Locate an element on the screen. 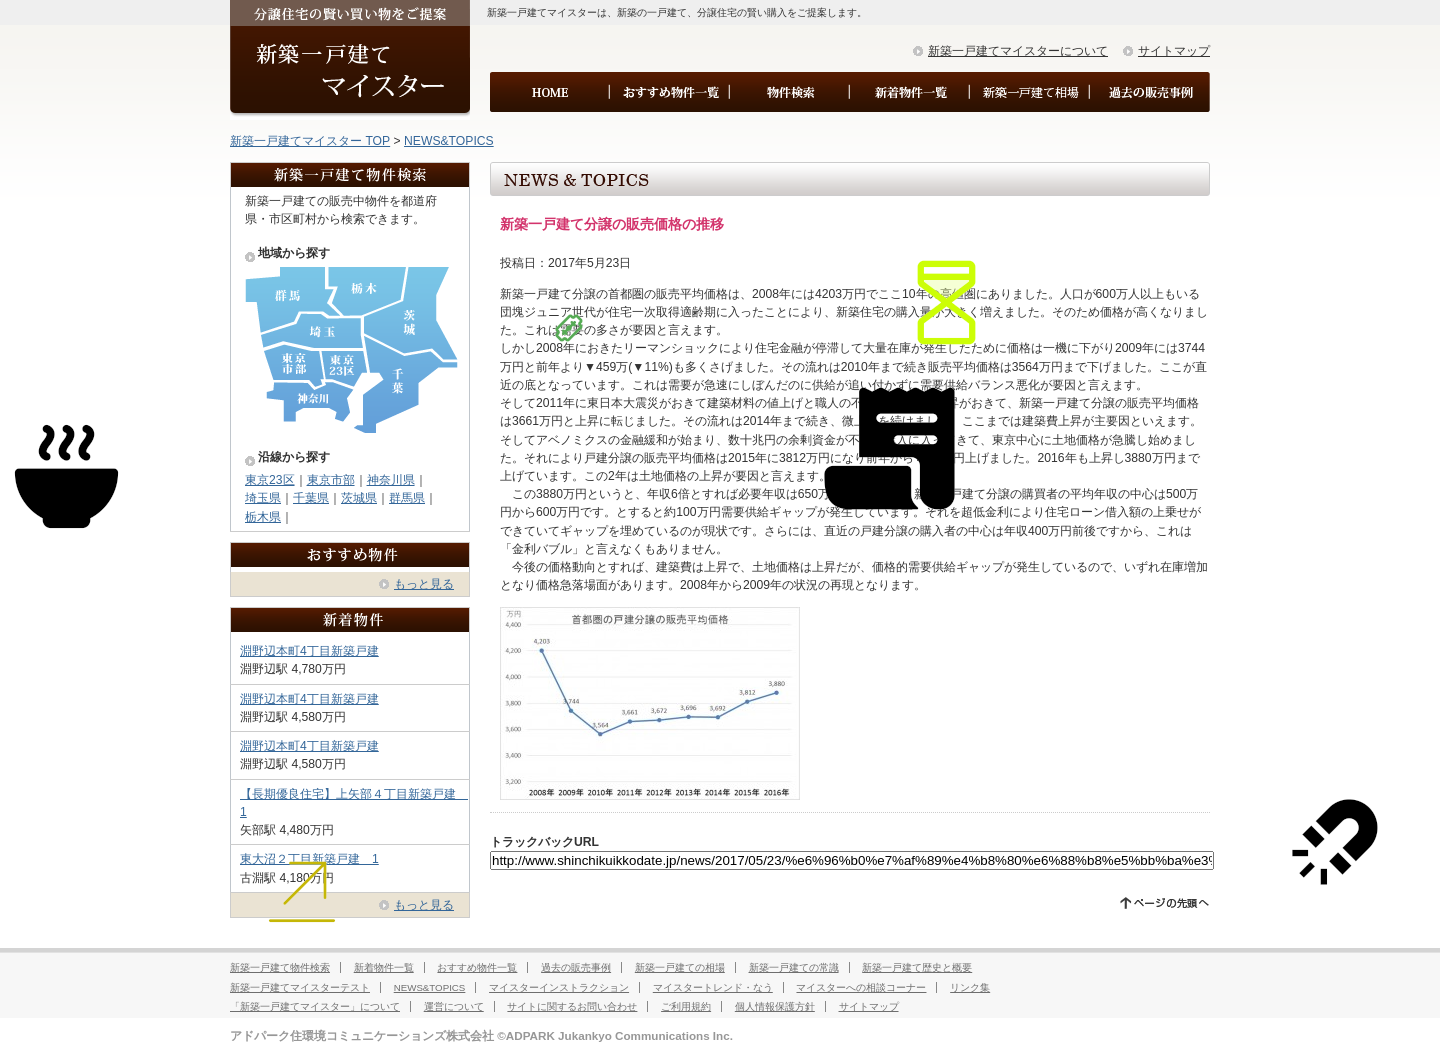  cutting or trimming tool is located at coordinates (569, 328).